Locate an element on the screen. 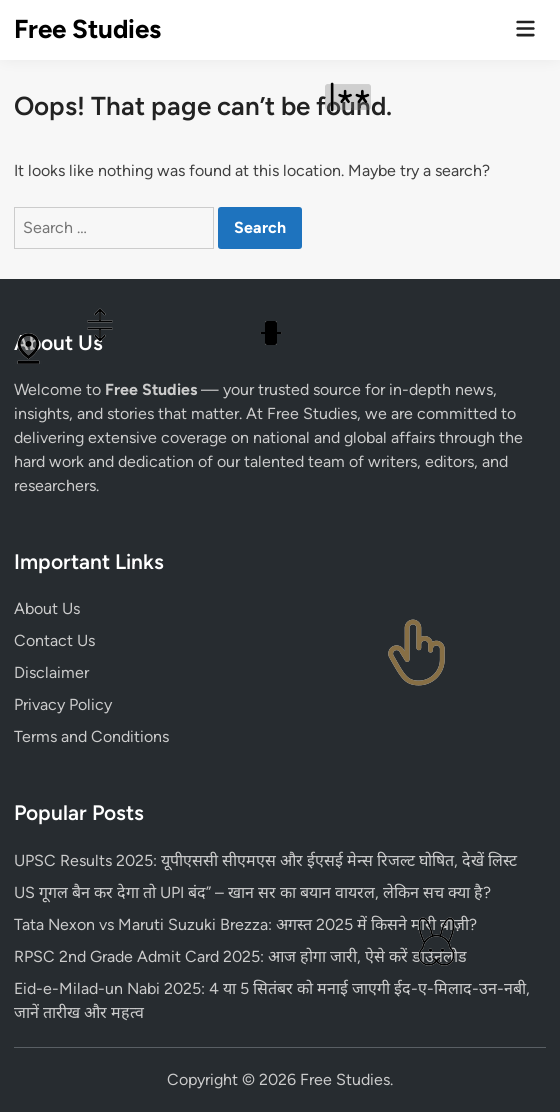 This screenshot has height=1112, width=560. split view vertically is located at coordinates (100, 325).